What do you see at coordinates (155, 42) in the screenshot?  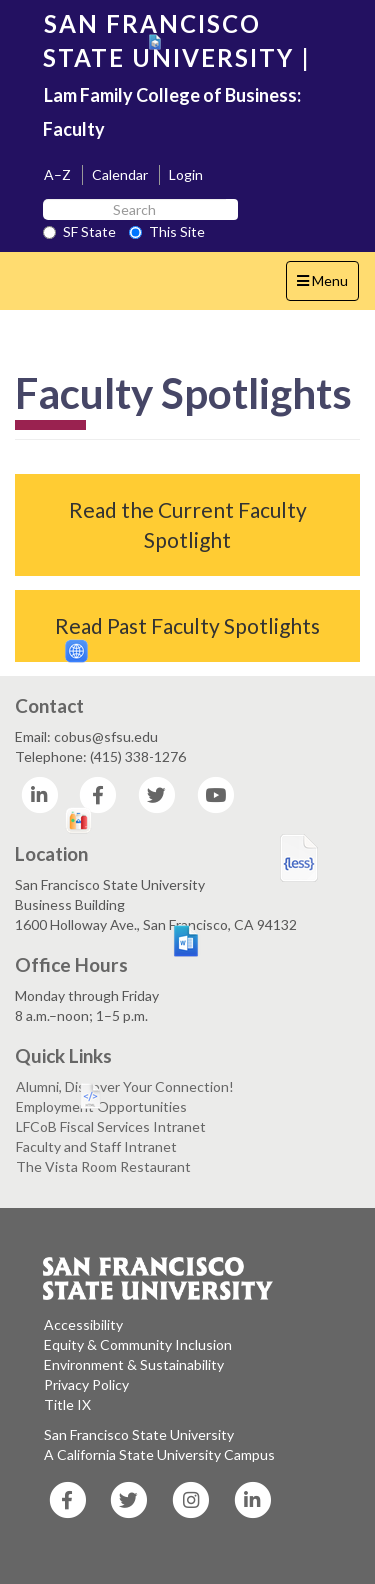 I see `flatpak application reference file` at bounding box center [155, 42].